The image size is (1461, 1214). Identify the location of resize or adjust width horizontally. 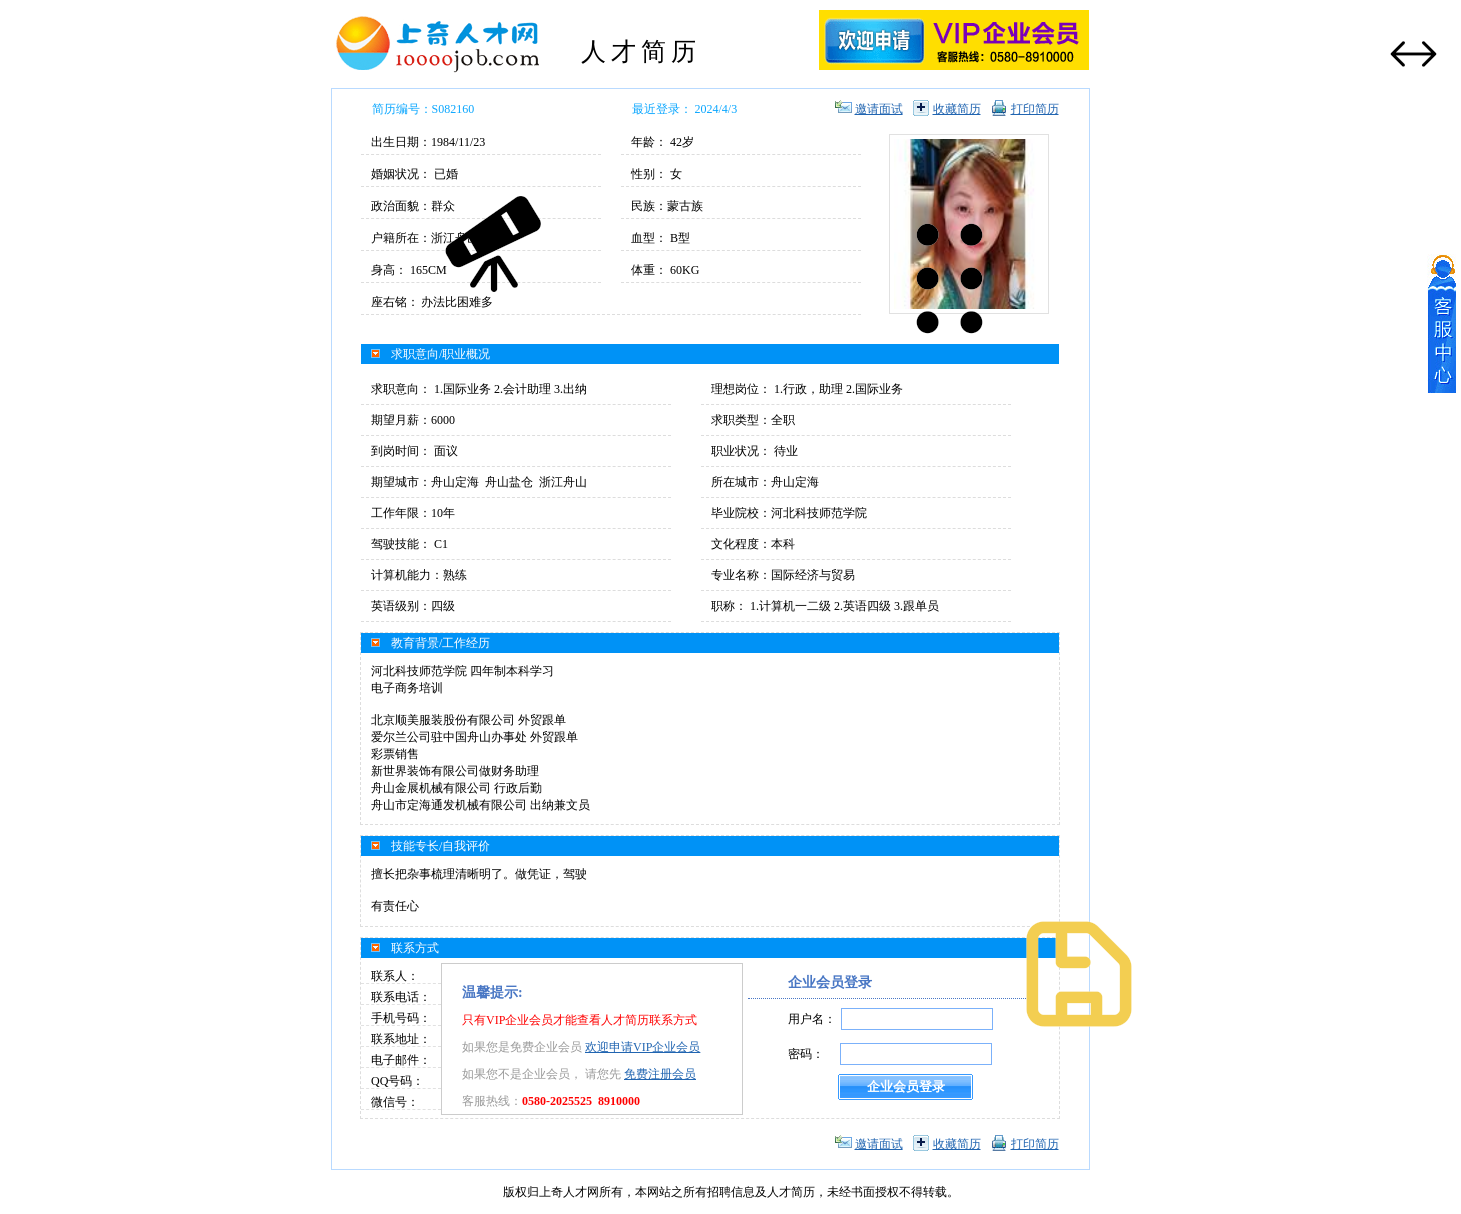
(1413, 54).